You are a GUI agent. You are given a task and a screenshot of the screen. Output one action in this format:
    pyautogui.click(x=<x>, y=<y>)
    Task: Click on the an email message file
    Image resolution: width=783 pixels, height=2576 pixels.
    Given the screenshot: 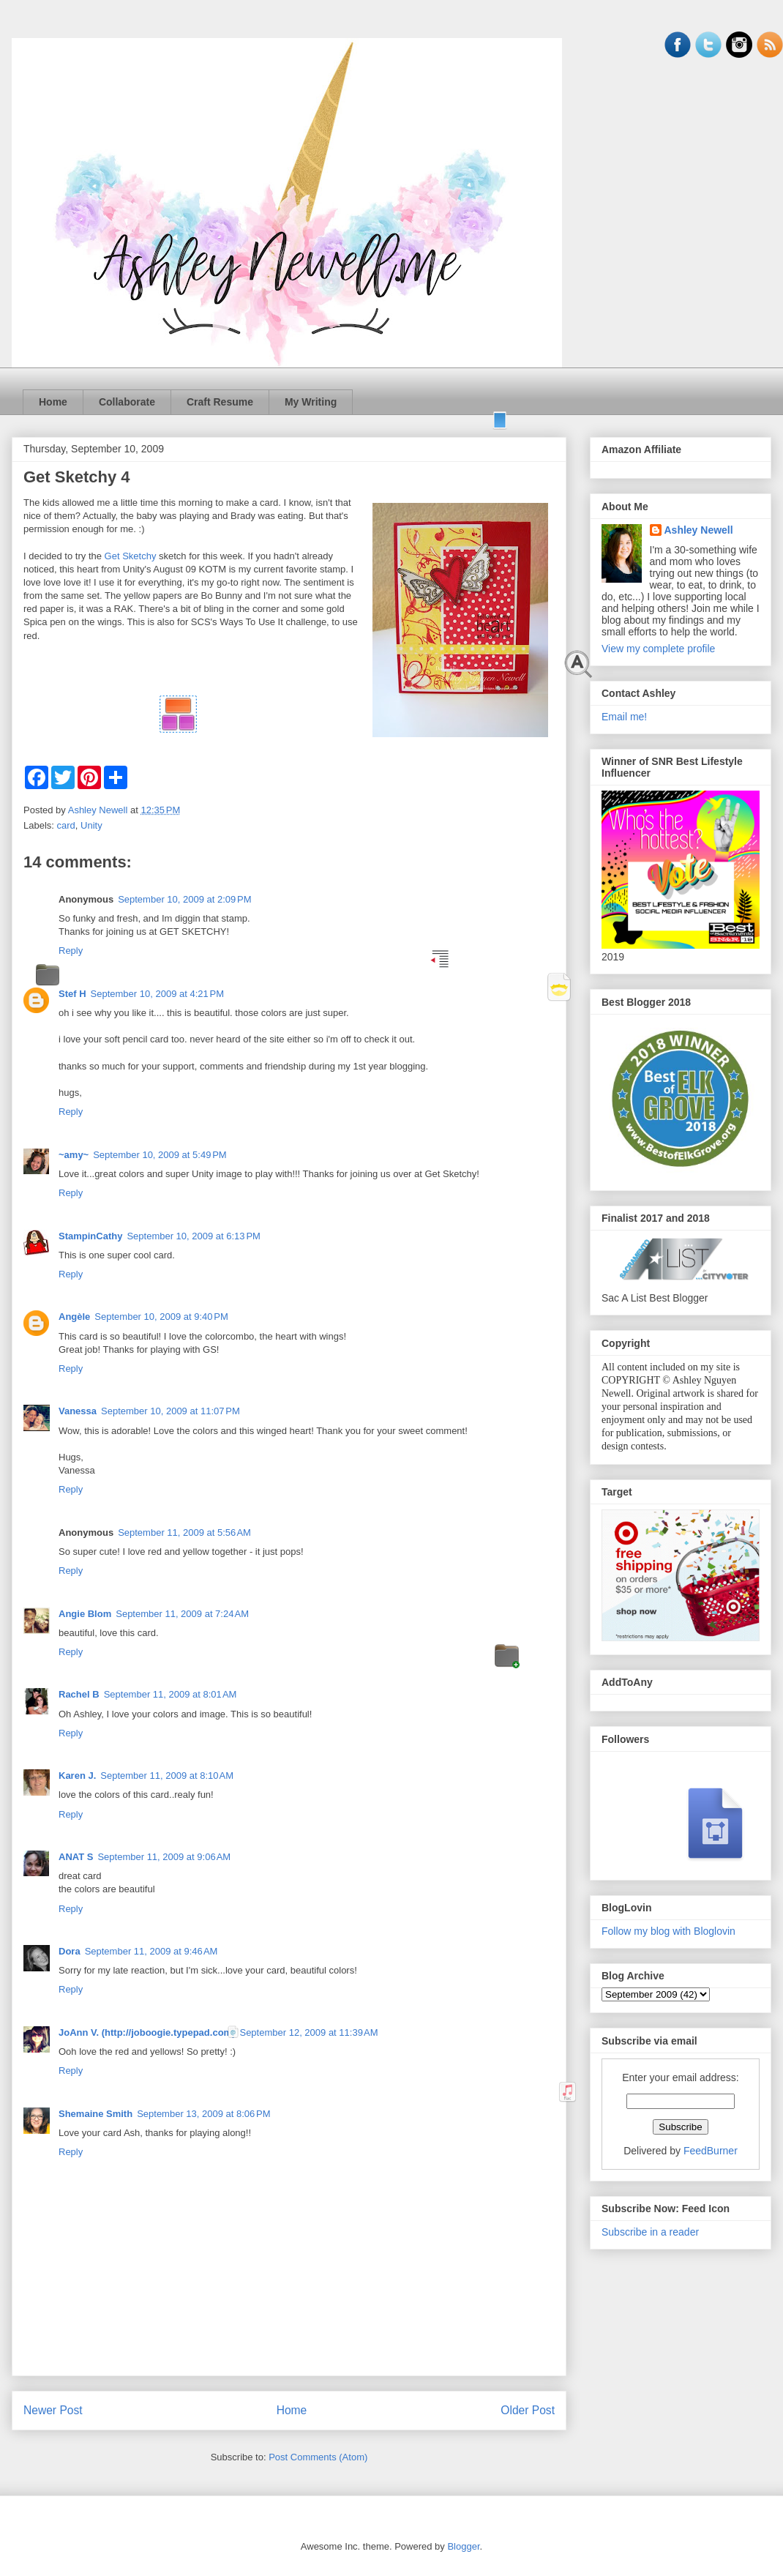 What is the action you would take?
    pyautogui.click(x=233, y=2031)
    